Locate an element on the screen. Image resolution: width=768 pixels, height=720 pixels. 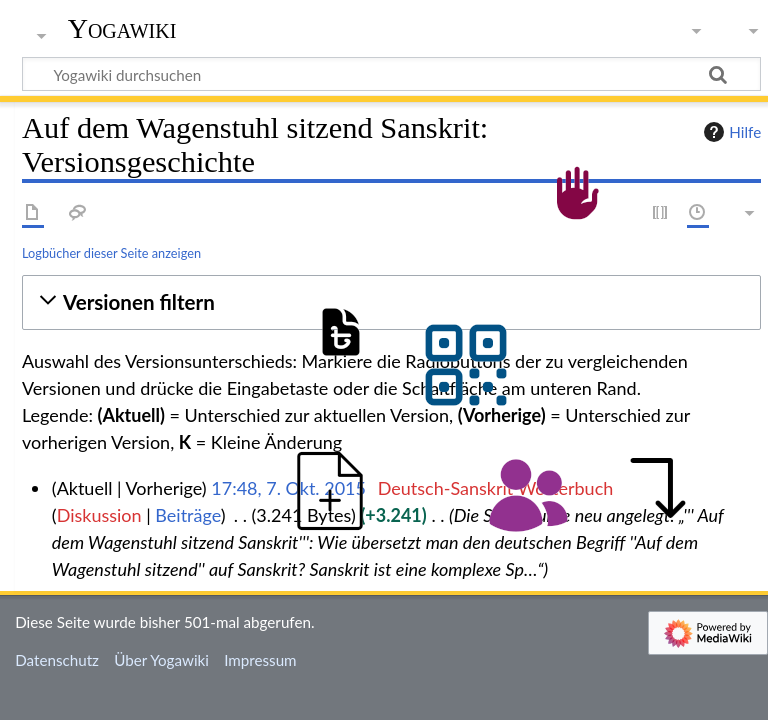
scan or generate a qr code is located at coordinates (466, 365).